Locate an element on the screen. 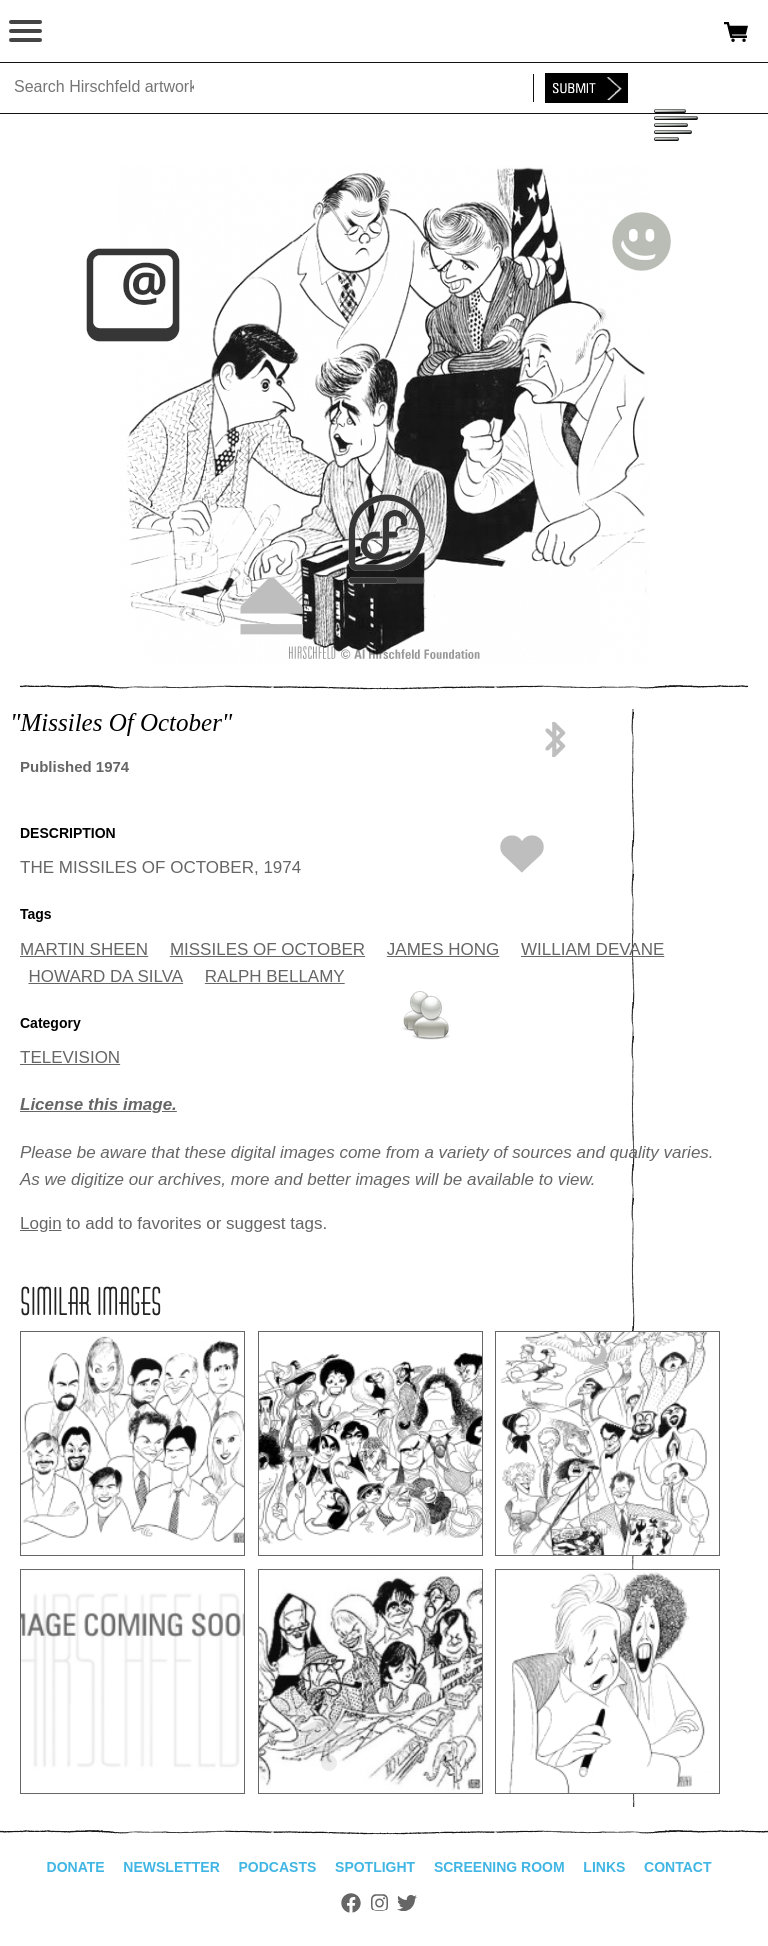 The height and width of the screenshot is (1946, 768). manage user accounts on this system is located at coordinates (426, 1015).